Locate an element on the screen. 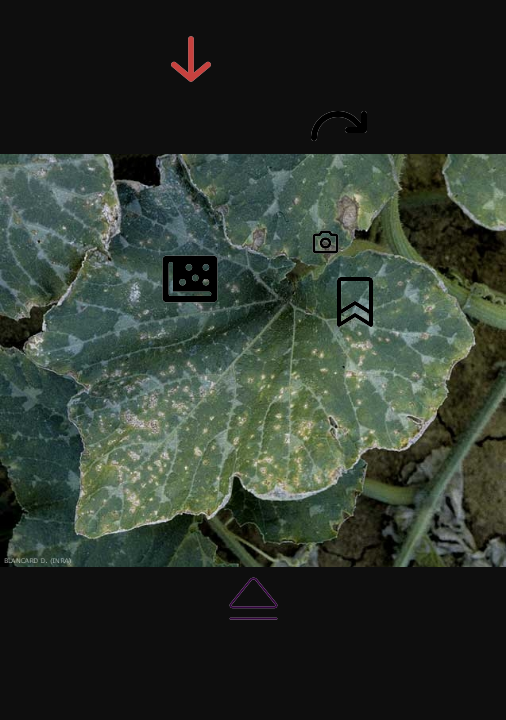 This screenshot has height=720, width=506. scroll down or view more content is located at coordinates (191, 59).